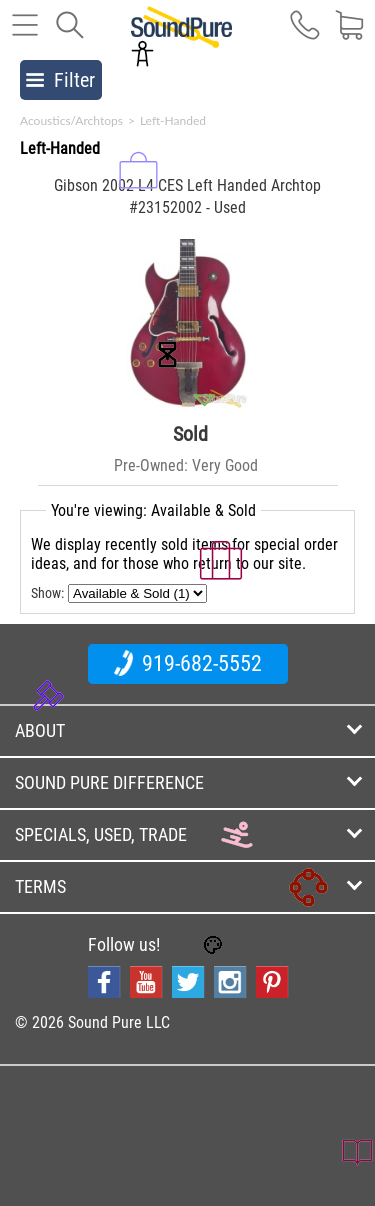  I want to click on access accessibility settings, so click(142, 53).